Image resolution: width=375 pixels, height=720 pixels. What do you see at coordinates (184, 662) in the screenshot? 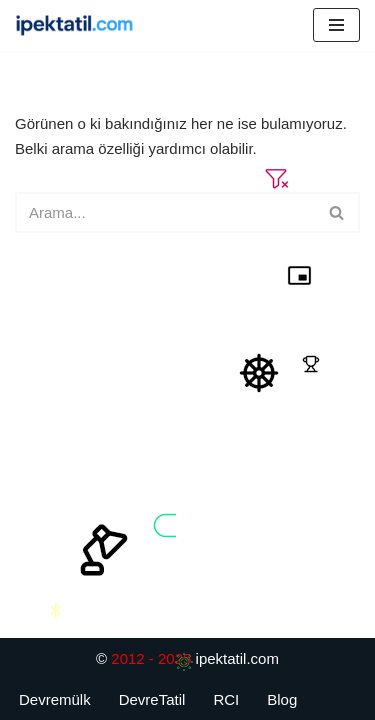
I see `reduce screen brightness` at bounding box center [184, 662].